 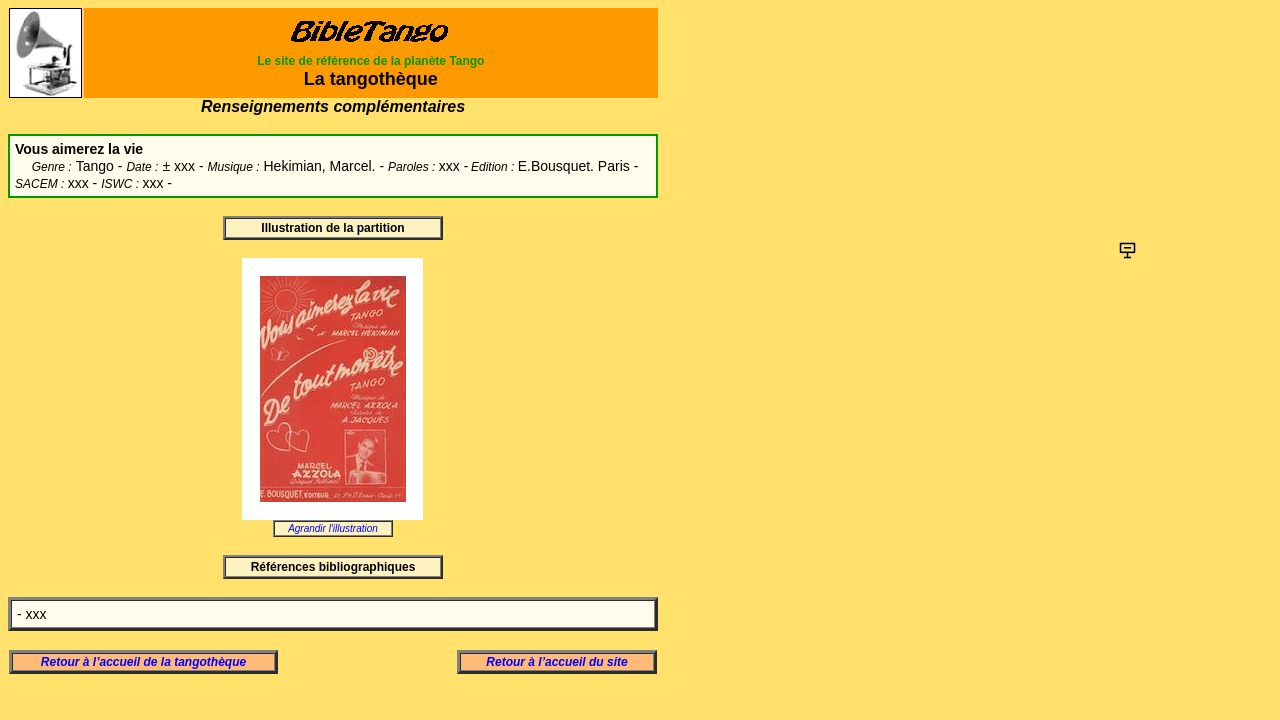 What do you see at coordinates (1127, 250) in the screenshot?
I see `indicates a reserved item or resource` at bounding box center [1127, 250].